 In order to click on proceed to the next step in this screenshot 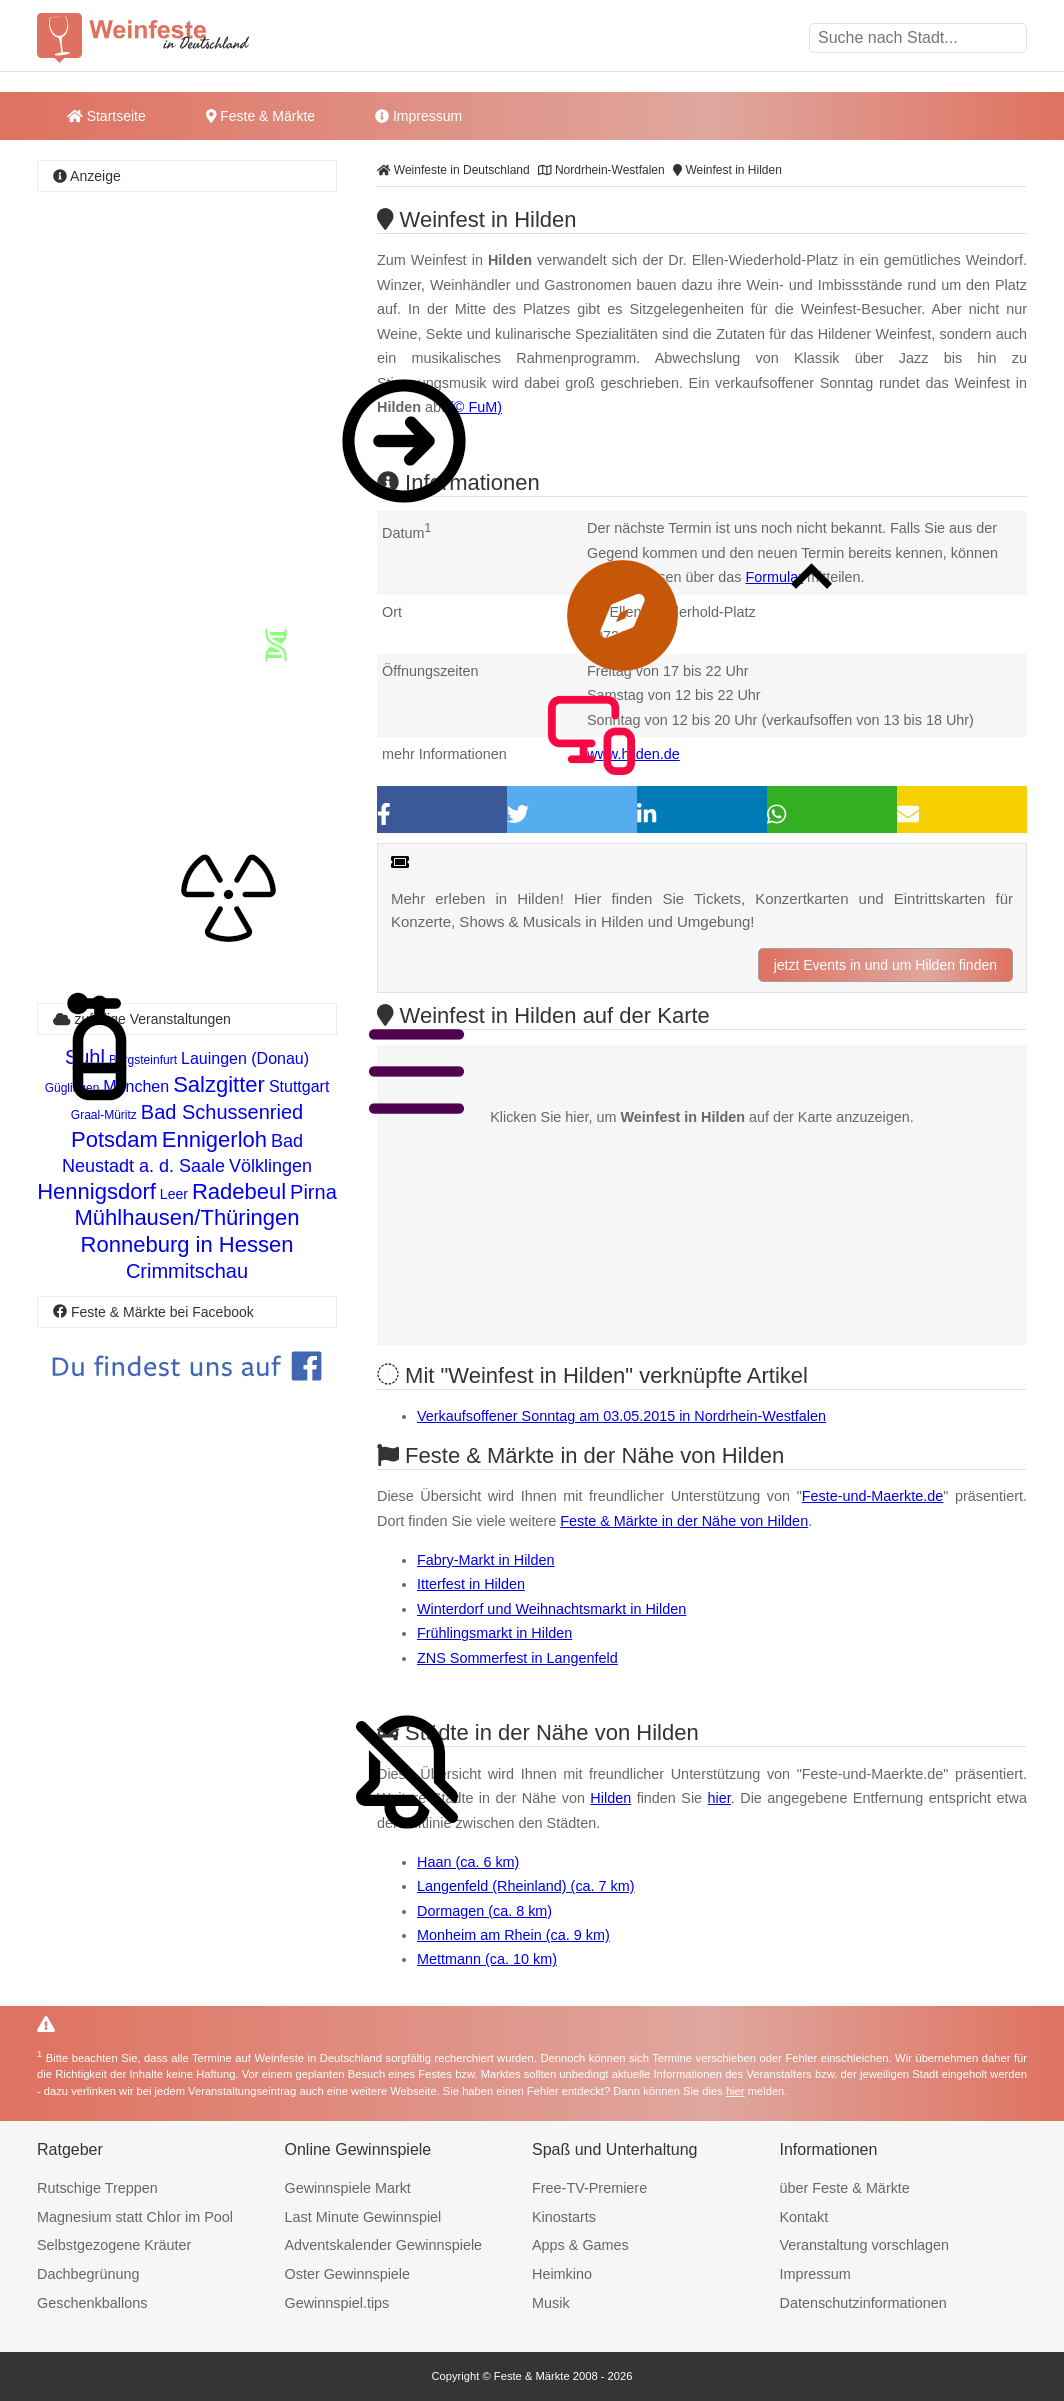, I will do `click(404, 441)`.